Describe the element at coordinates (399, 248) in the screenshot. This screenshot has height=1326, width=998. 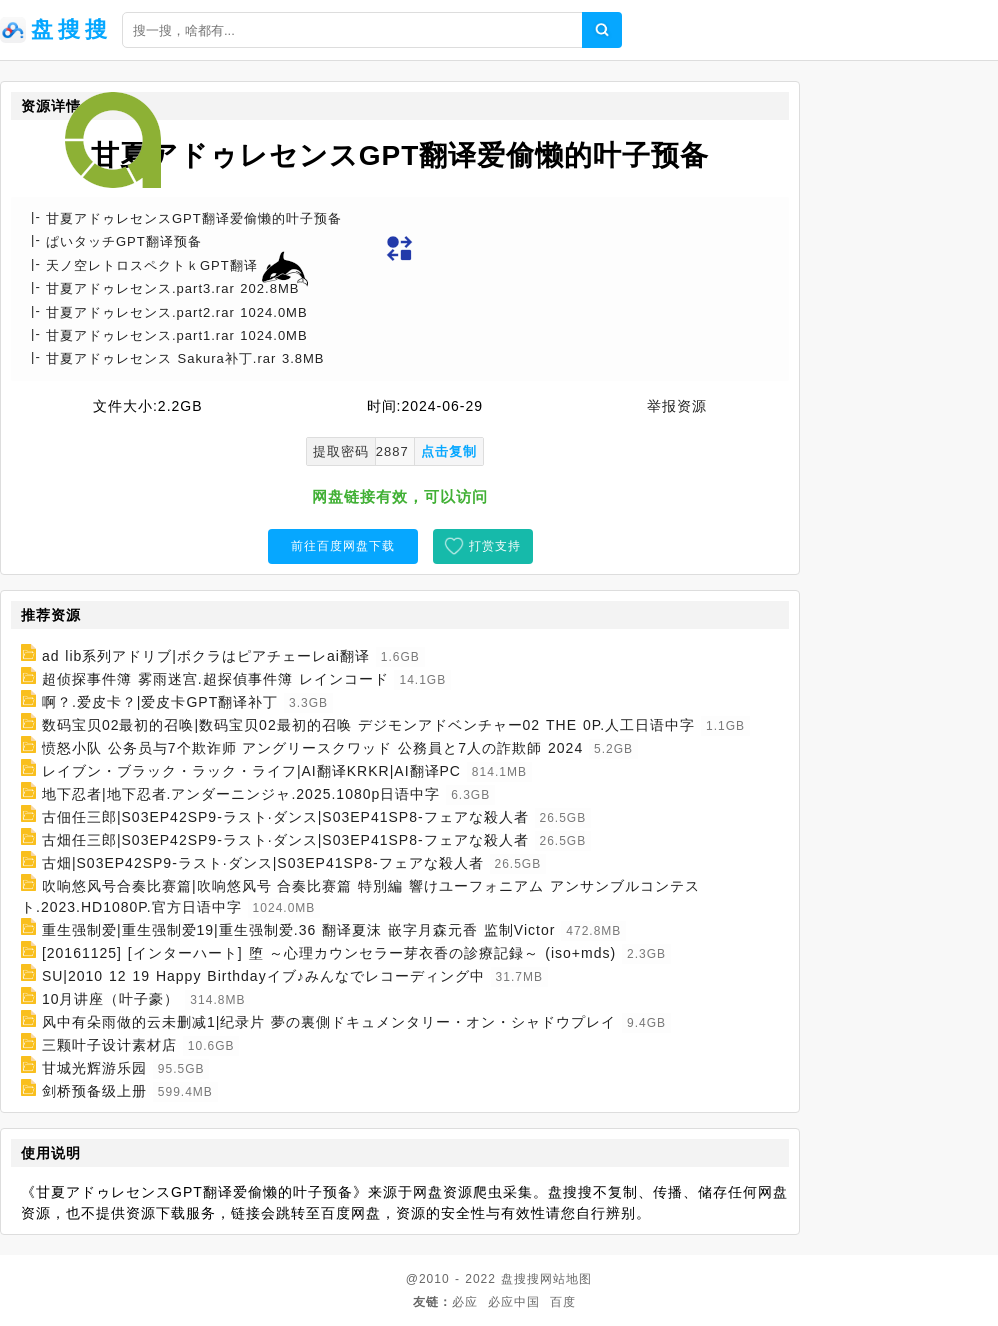
I see `swap or exchange between two items` at that location.